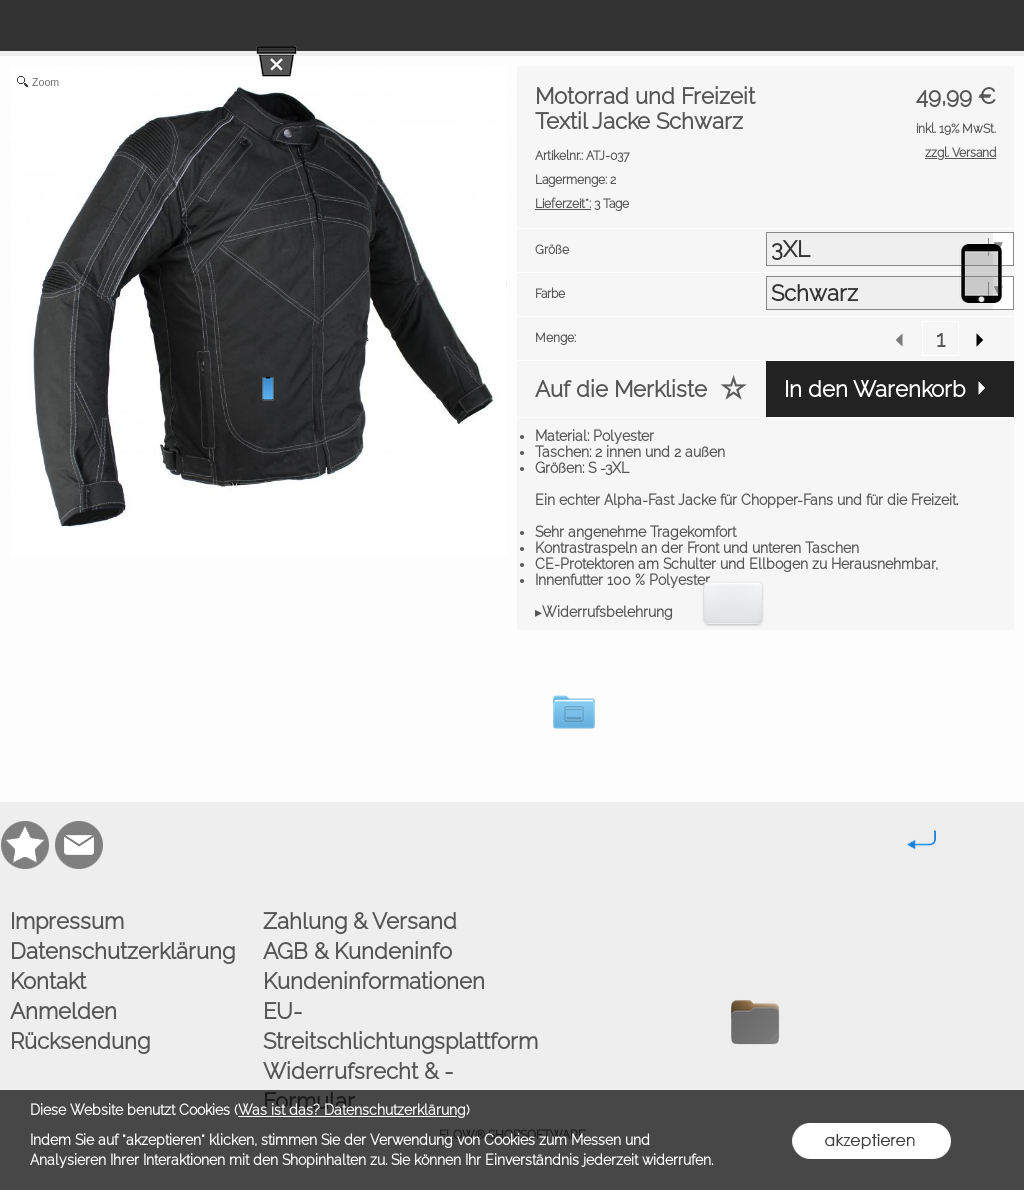 Image resolution: width=1024 pixels, height=1190 pixels. What do you see at coordinates (268, 389) in the screenshot?
I see `iPhone 13 Pro device icon` at bounding box center [268, 389].